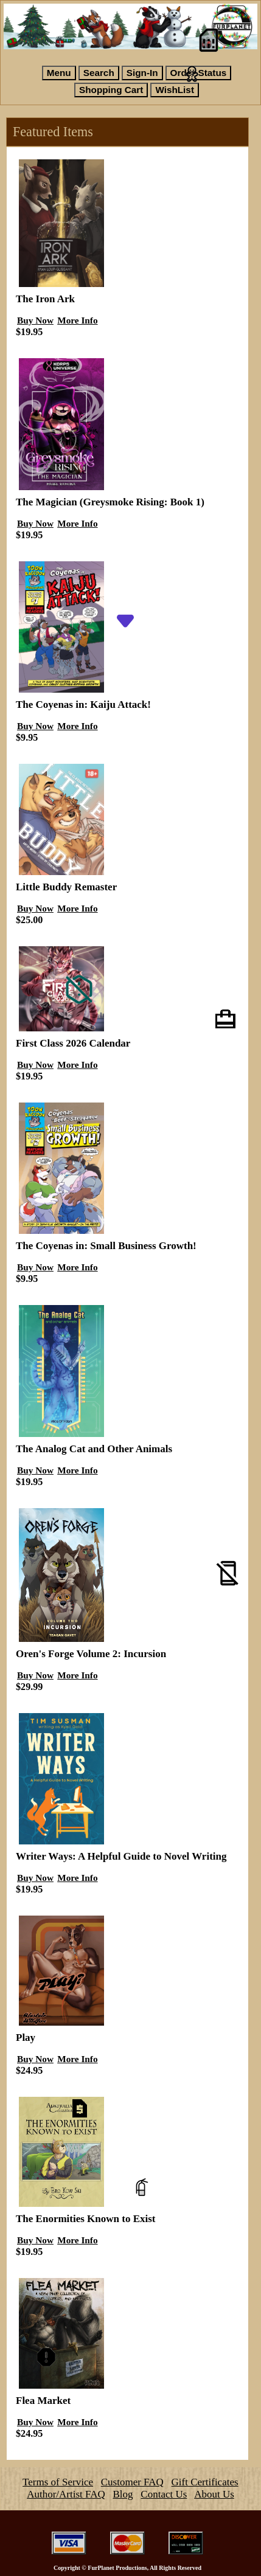 Image resolution: width=261 pixels, height=2576 pixels. I want to click on report a problem or issue, so click(46, 2357).